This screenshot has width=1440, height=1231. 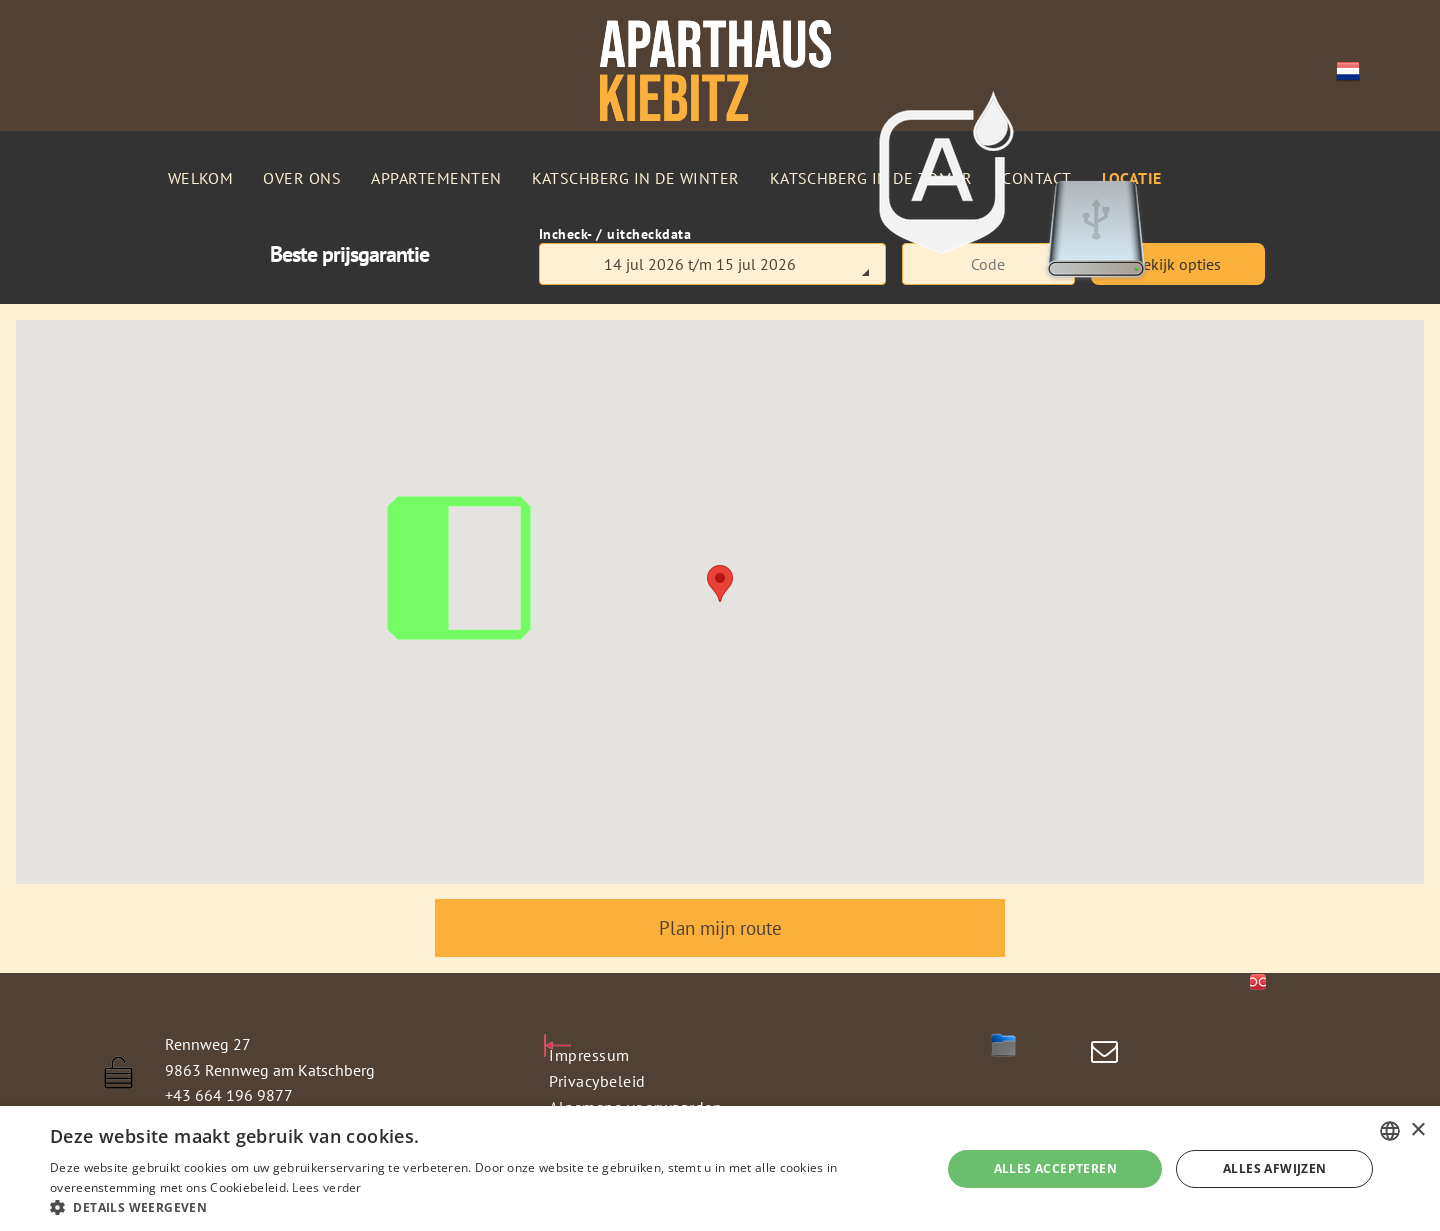 What do you see at coordinates (1096, 230) in the screenshot?
I see `access connected USB storage device` at bounding box center [1096, 230].